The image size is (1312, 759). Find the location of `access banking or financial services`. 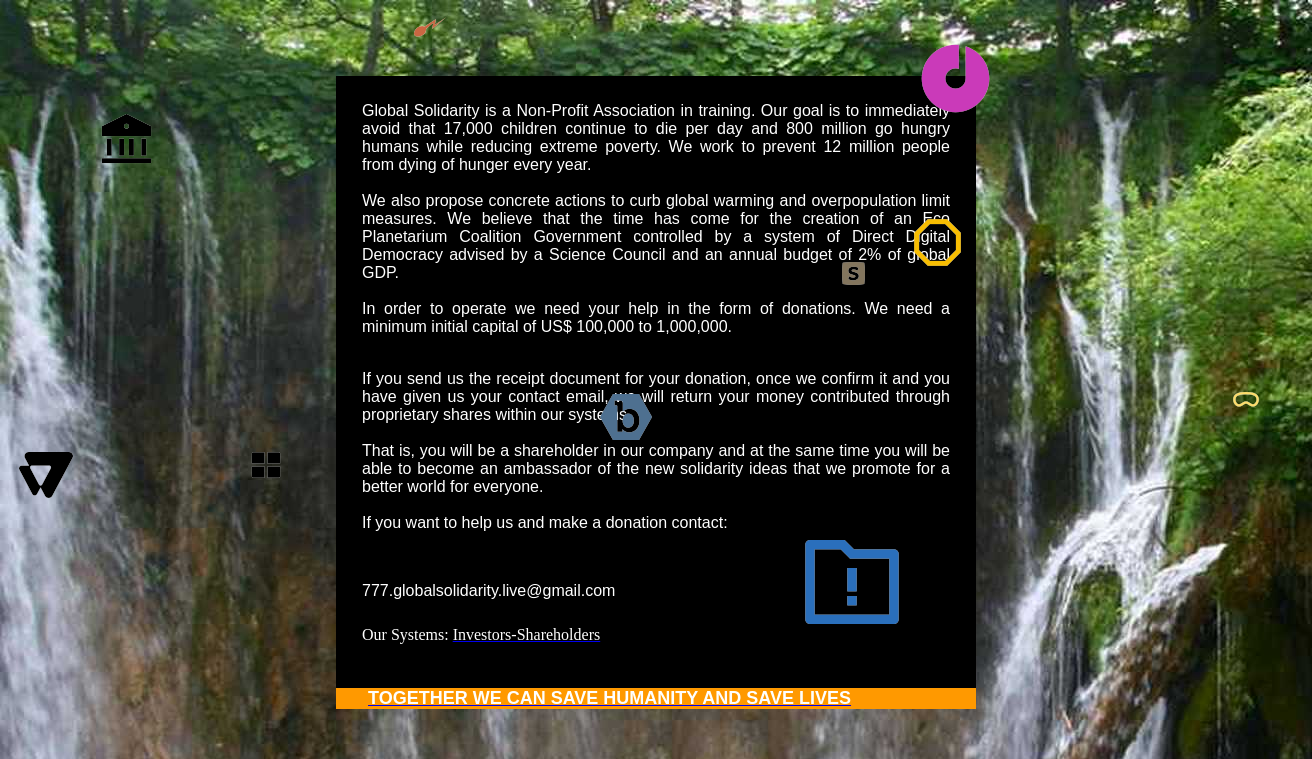

access banking or financial services is located at coordinates (126, 138).